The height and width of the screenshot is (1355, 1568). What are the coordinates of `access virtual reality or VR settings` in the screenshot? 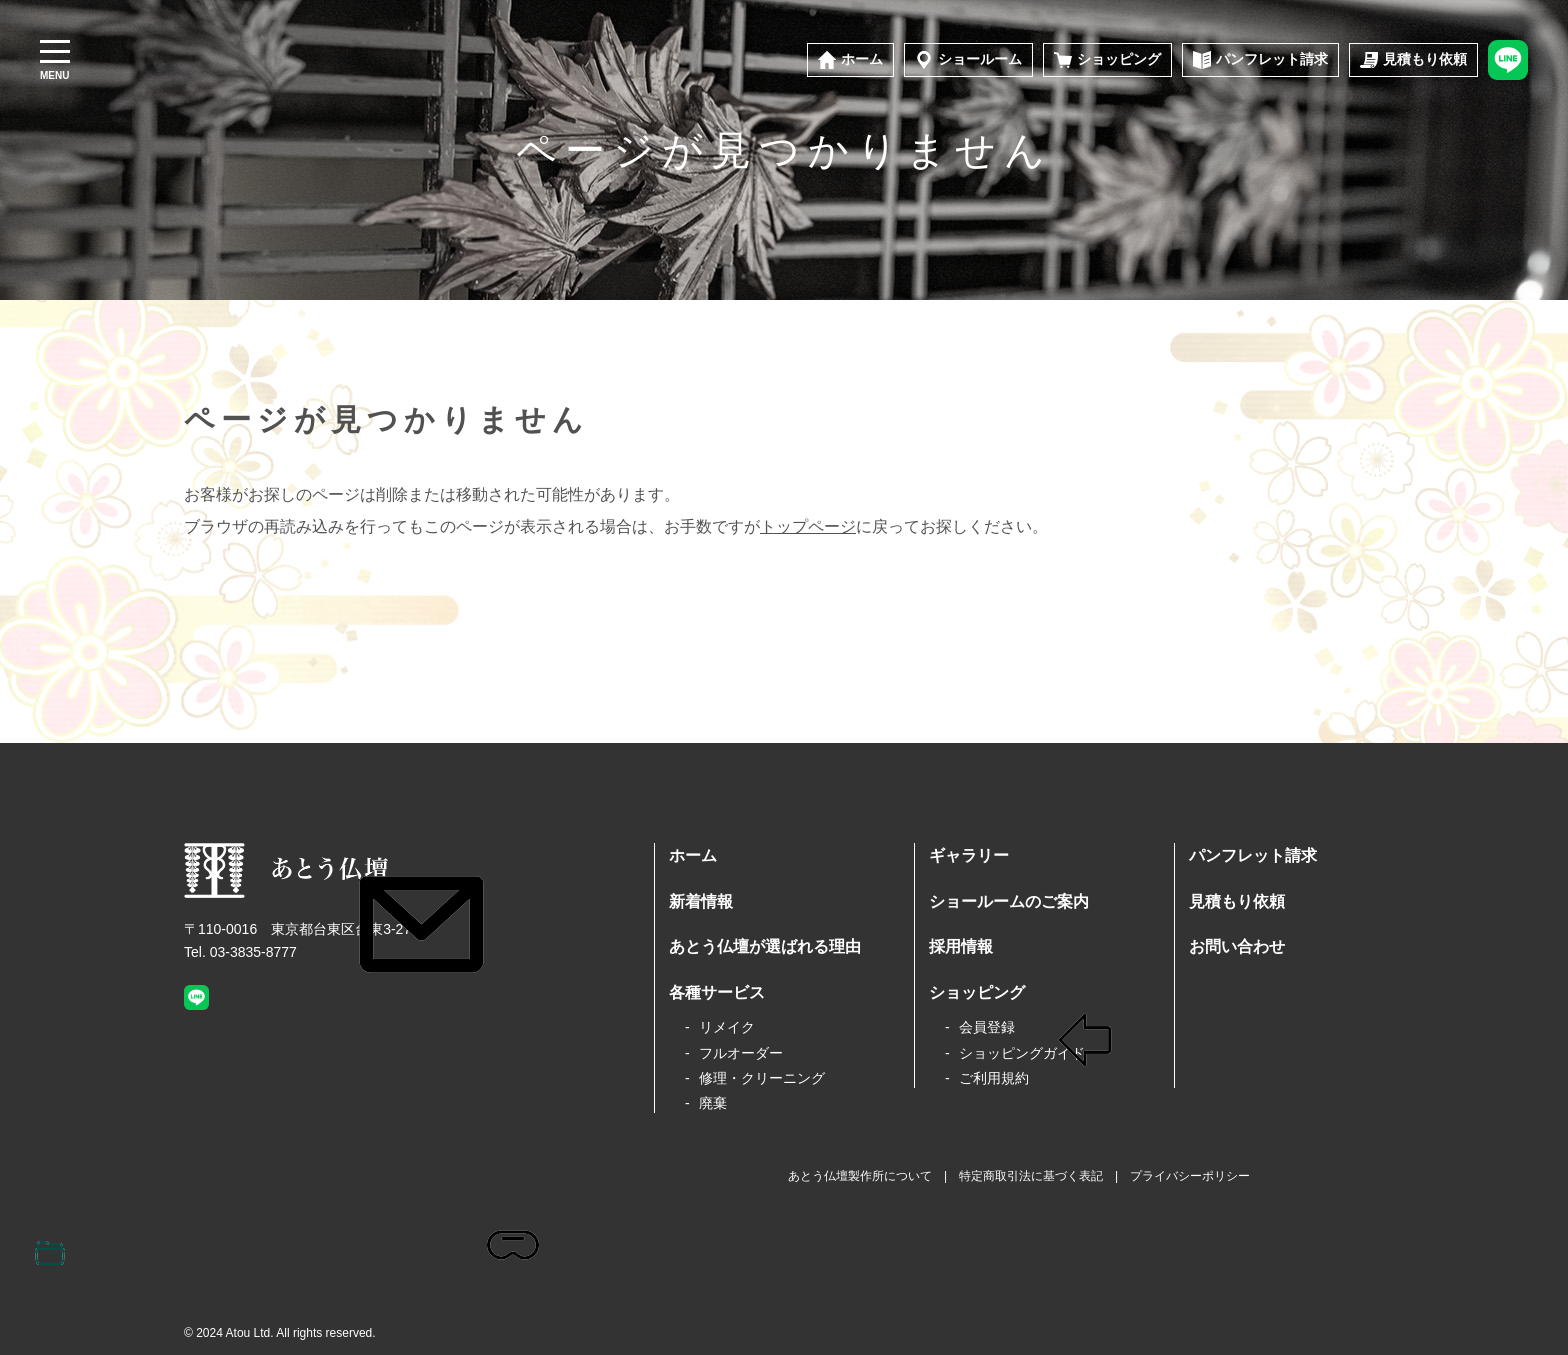 It's located at (513, 1245).